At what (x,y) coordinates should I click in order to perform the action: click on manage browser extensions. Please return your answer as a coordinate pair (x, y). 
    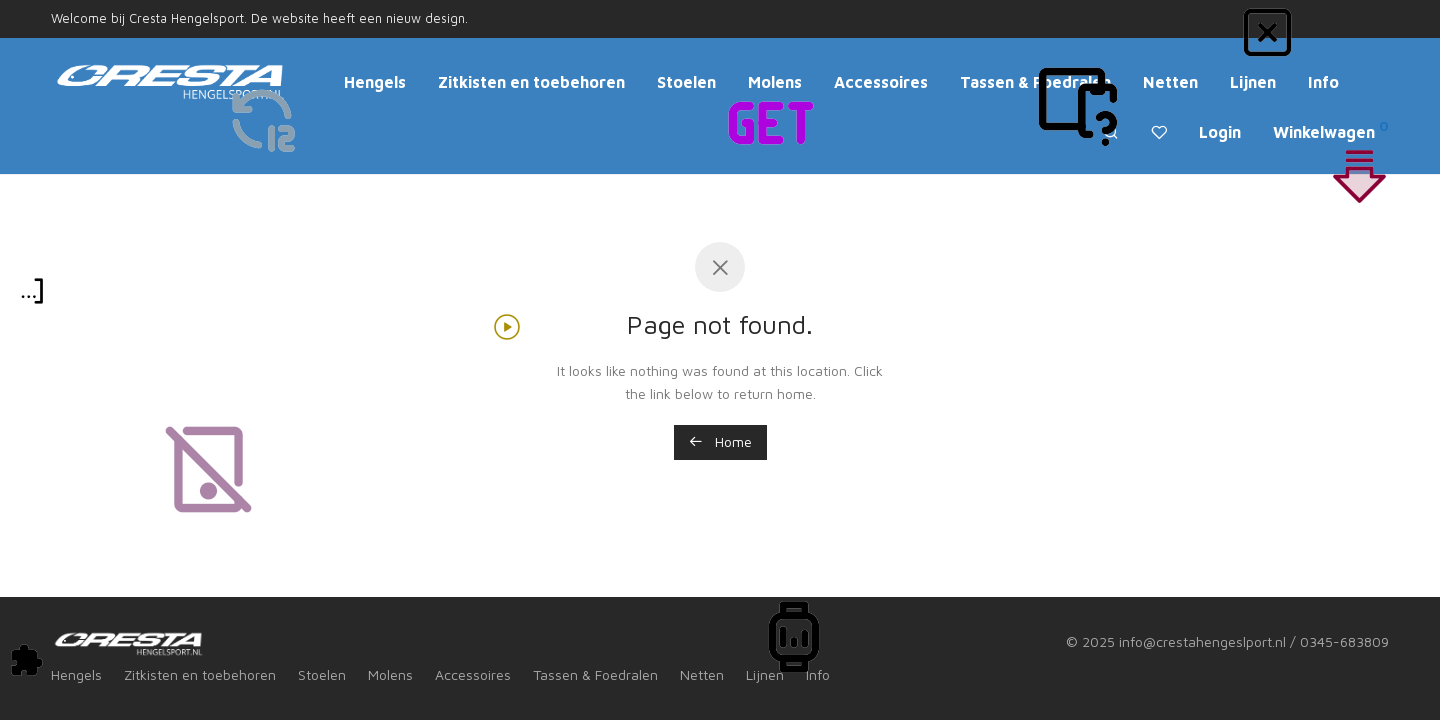
    Looking at the image, I should click on (27, 660).